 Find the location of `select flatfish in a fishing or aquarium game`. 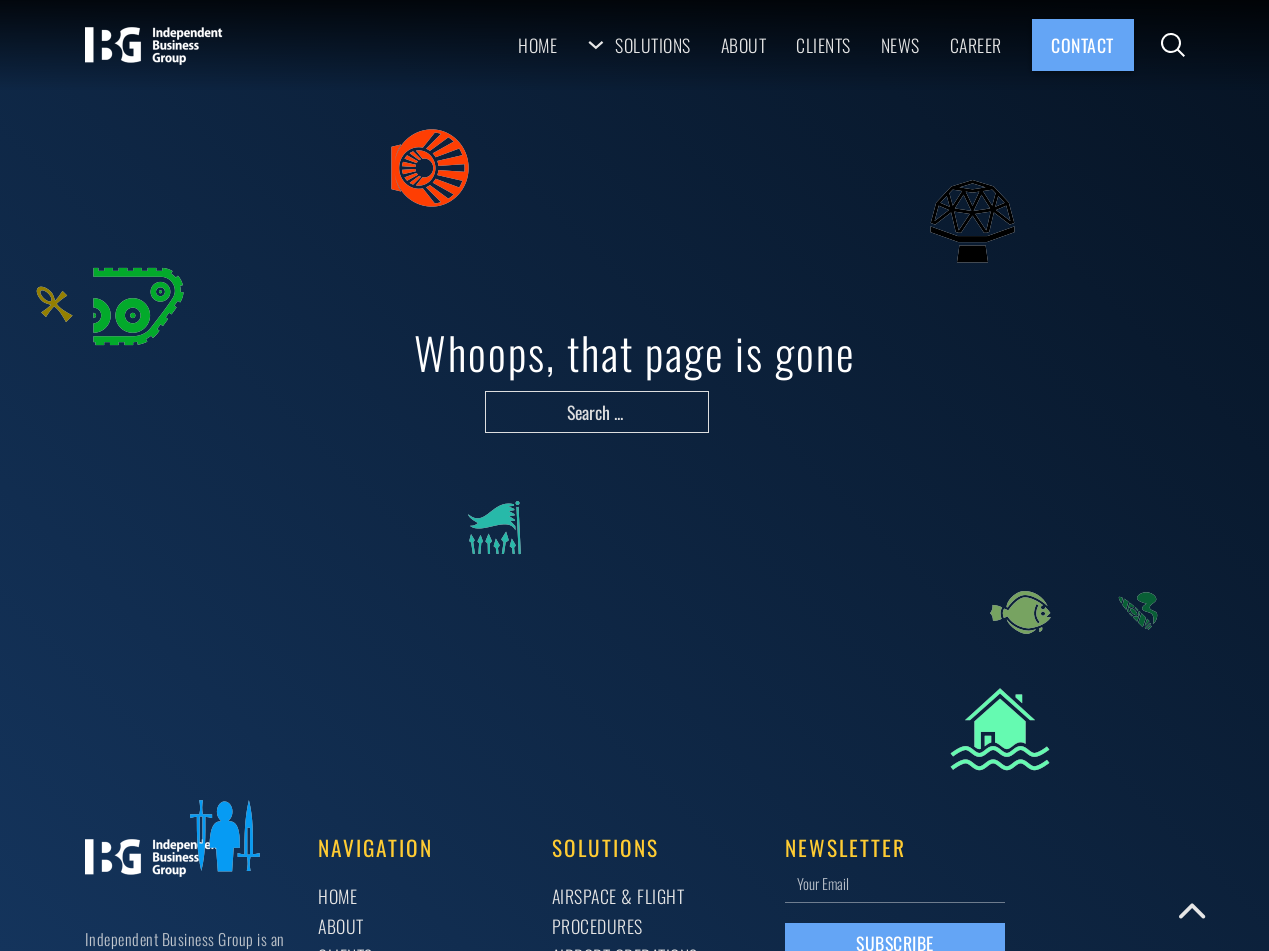

select flatfish in a fishing or aquarium game is located at coordinates (1020, 612).